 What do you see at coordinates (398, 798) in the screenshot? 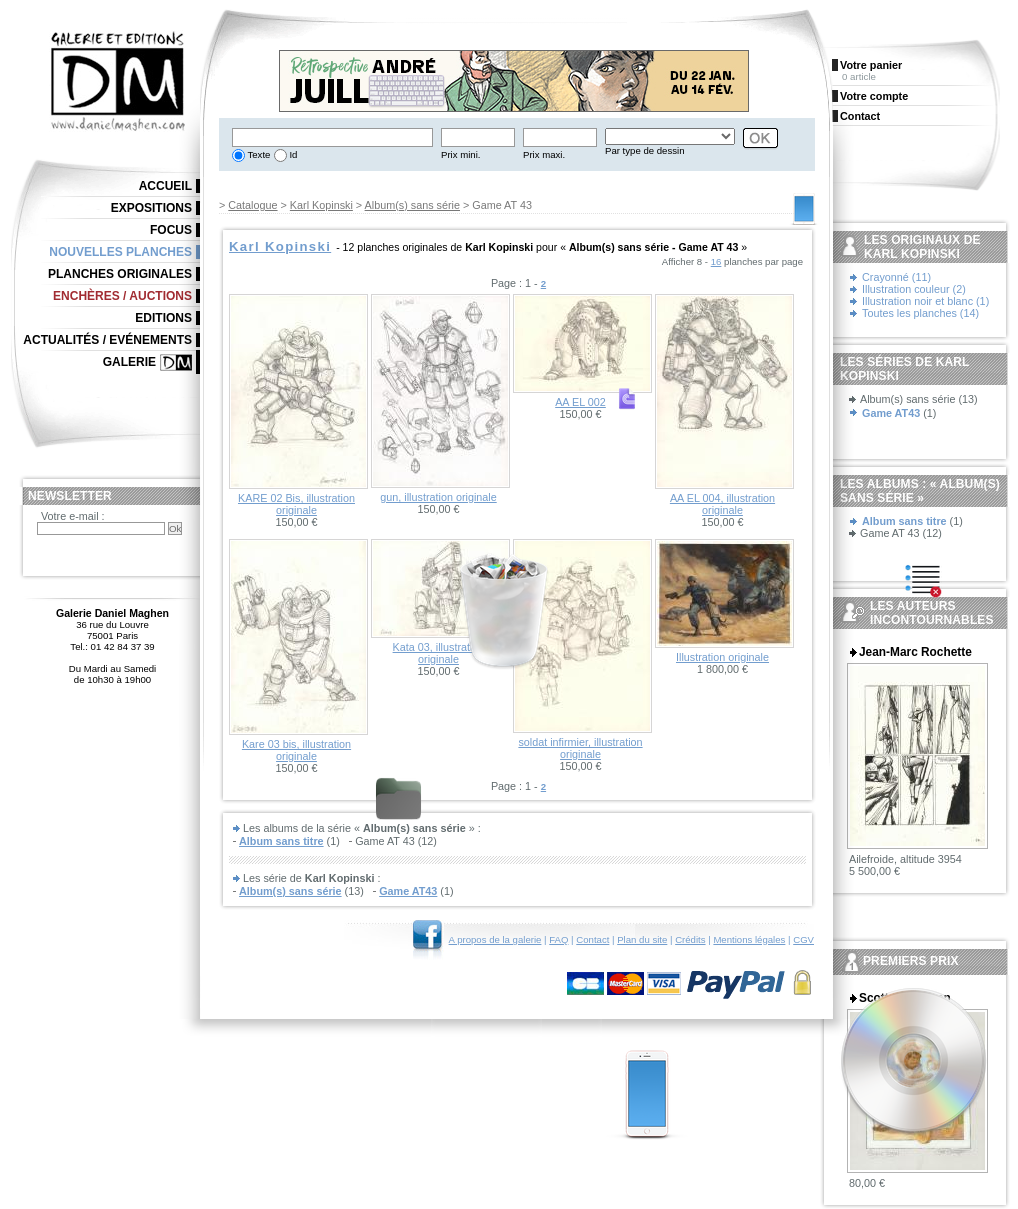
I see `drop files here to add to folder` at bounding box center [398, 798].